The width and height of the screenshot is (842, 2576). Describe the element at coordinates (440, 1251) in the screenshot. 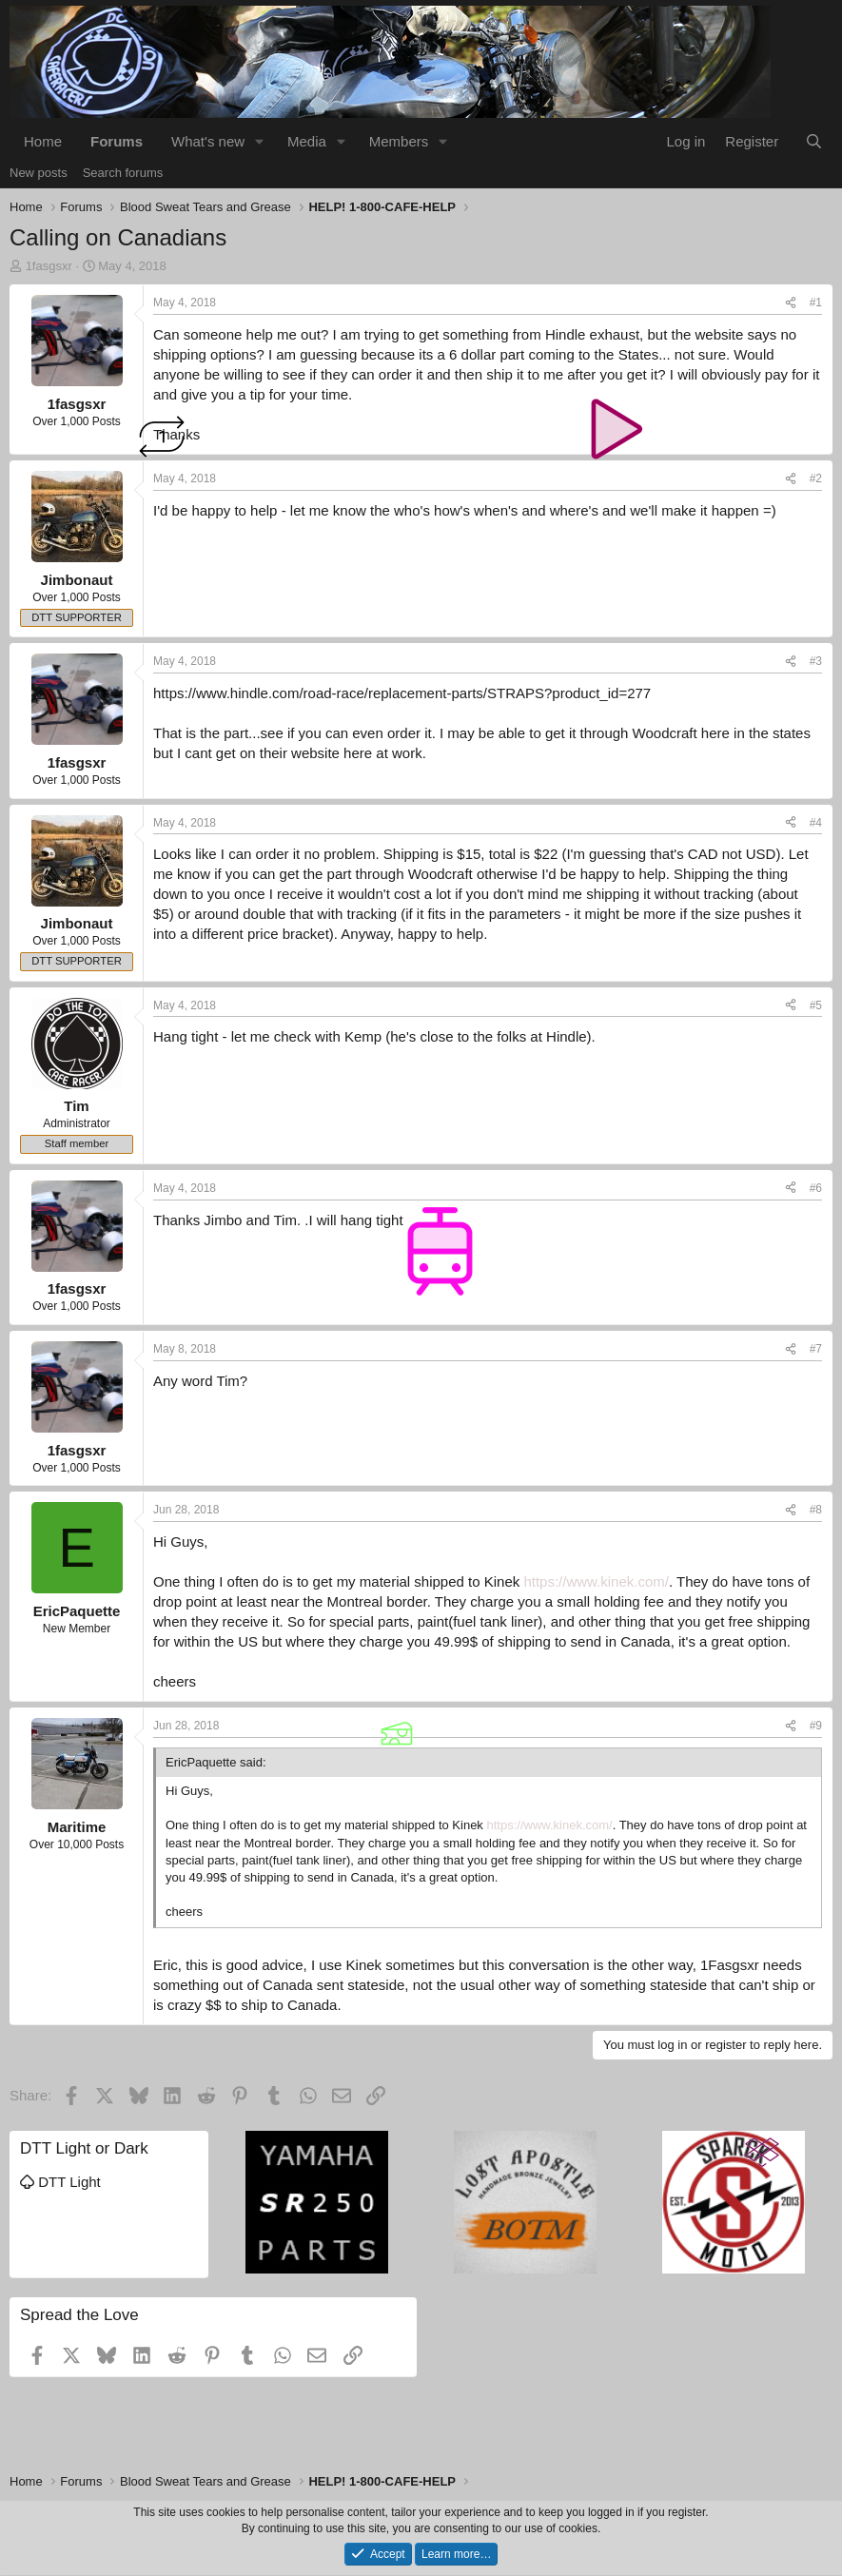

I see `view tram or streetcar routes` at that location.